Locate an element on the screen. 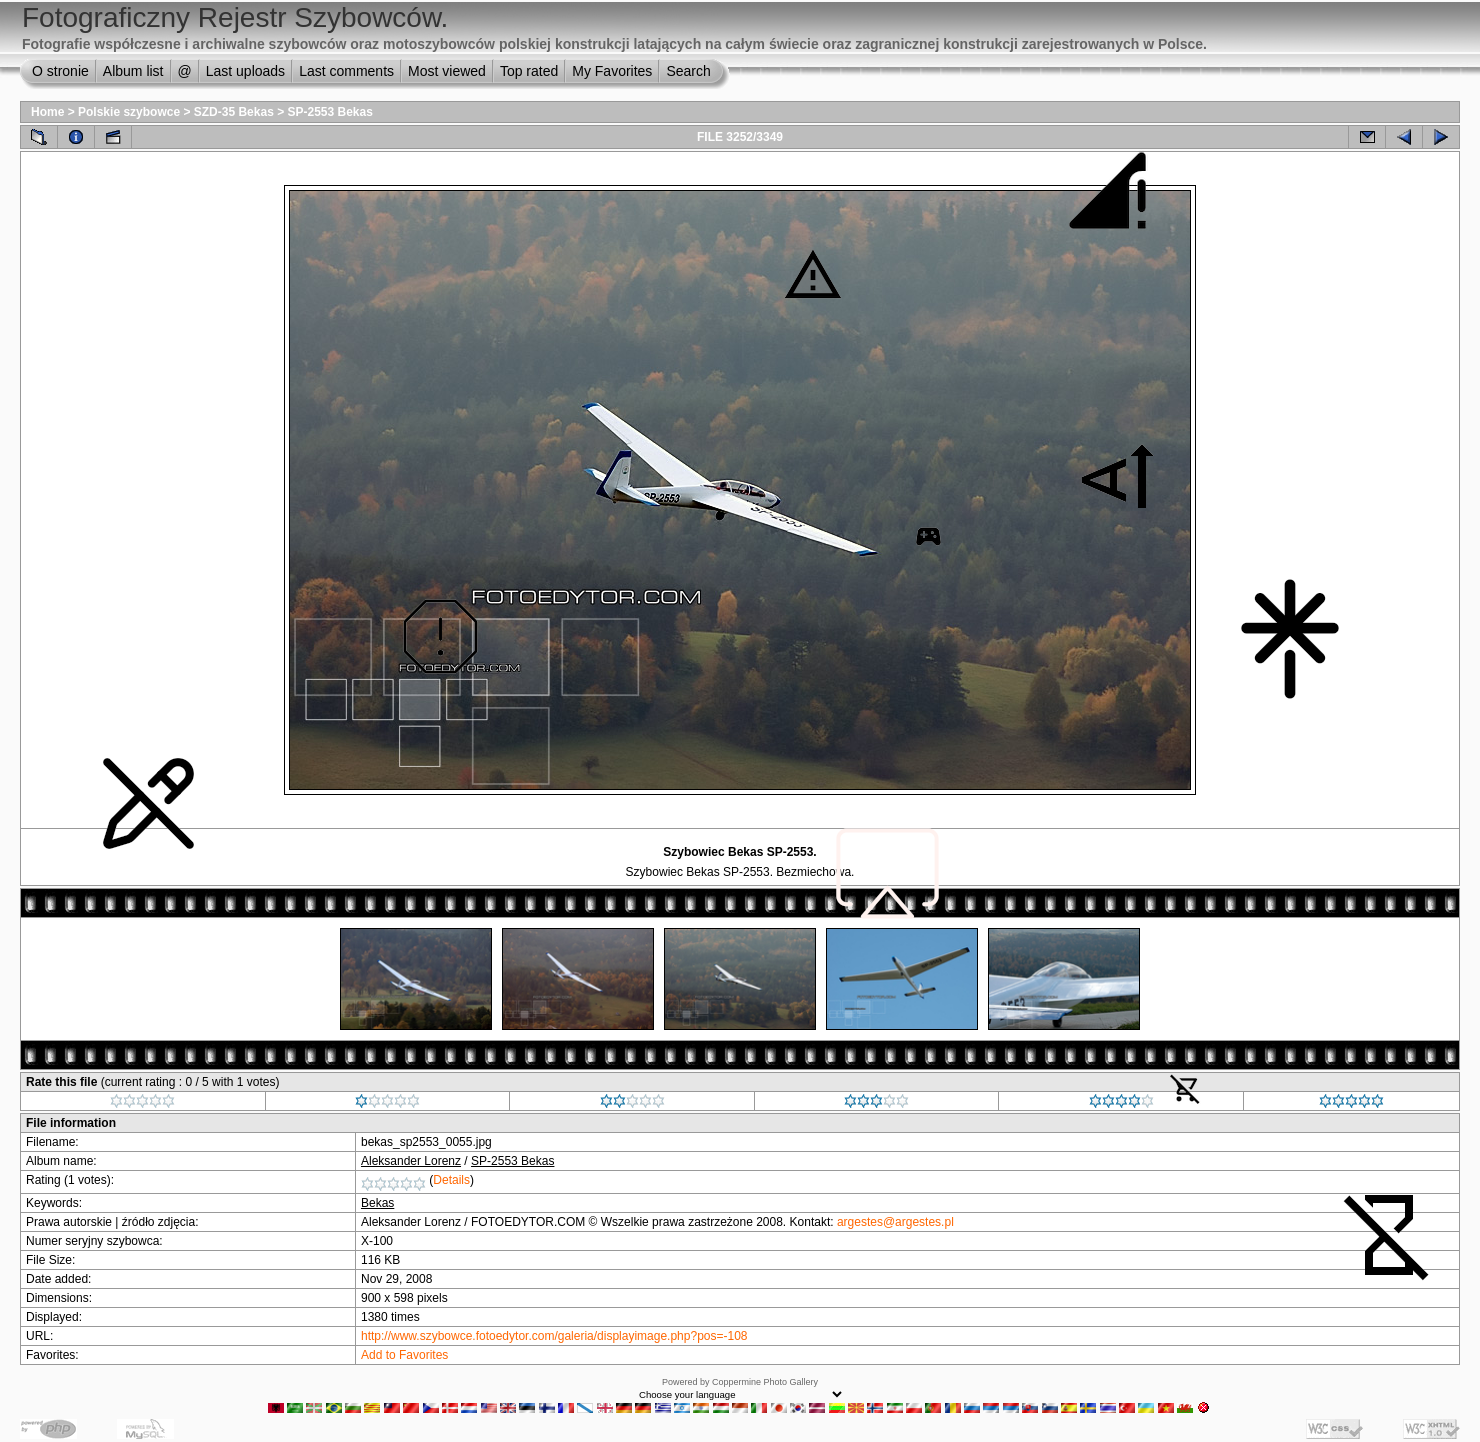  editing is disabled is located at coordinates (148, 803).